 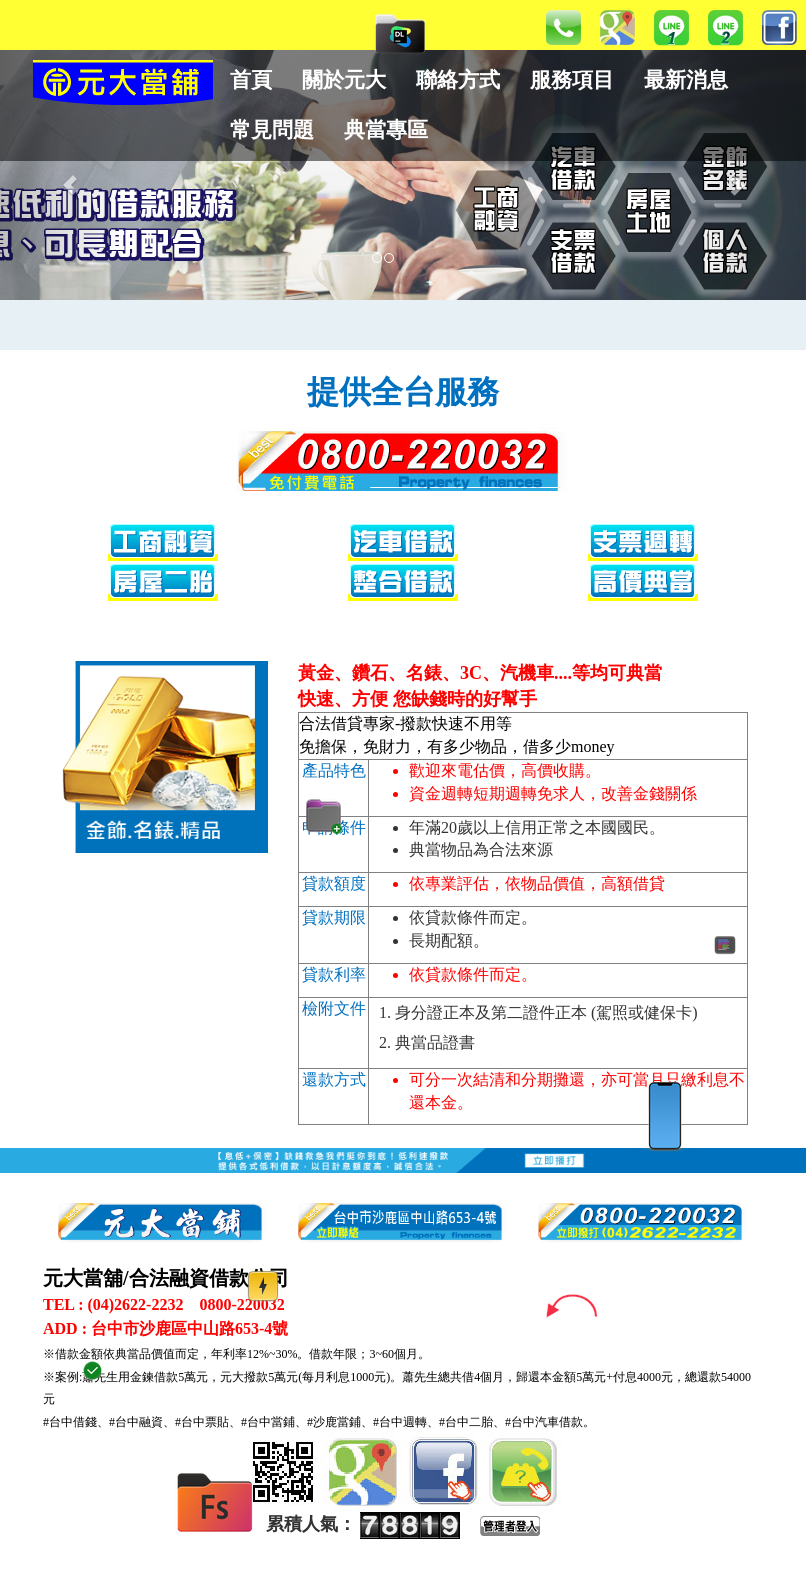 What do you see at coordinates (571, 1305) in the screenshot?
I see `undo the last action` at bounding box center [571, 1305].